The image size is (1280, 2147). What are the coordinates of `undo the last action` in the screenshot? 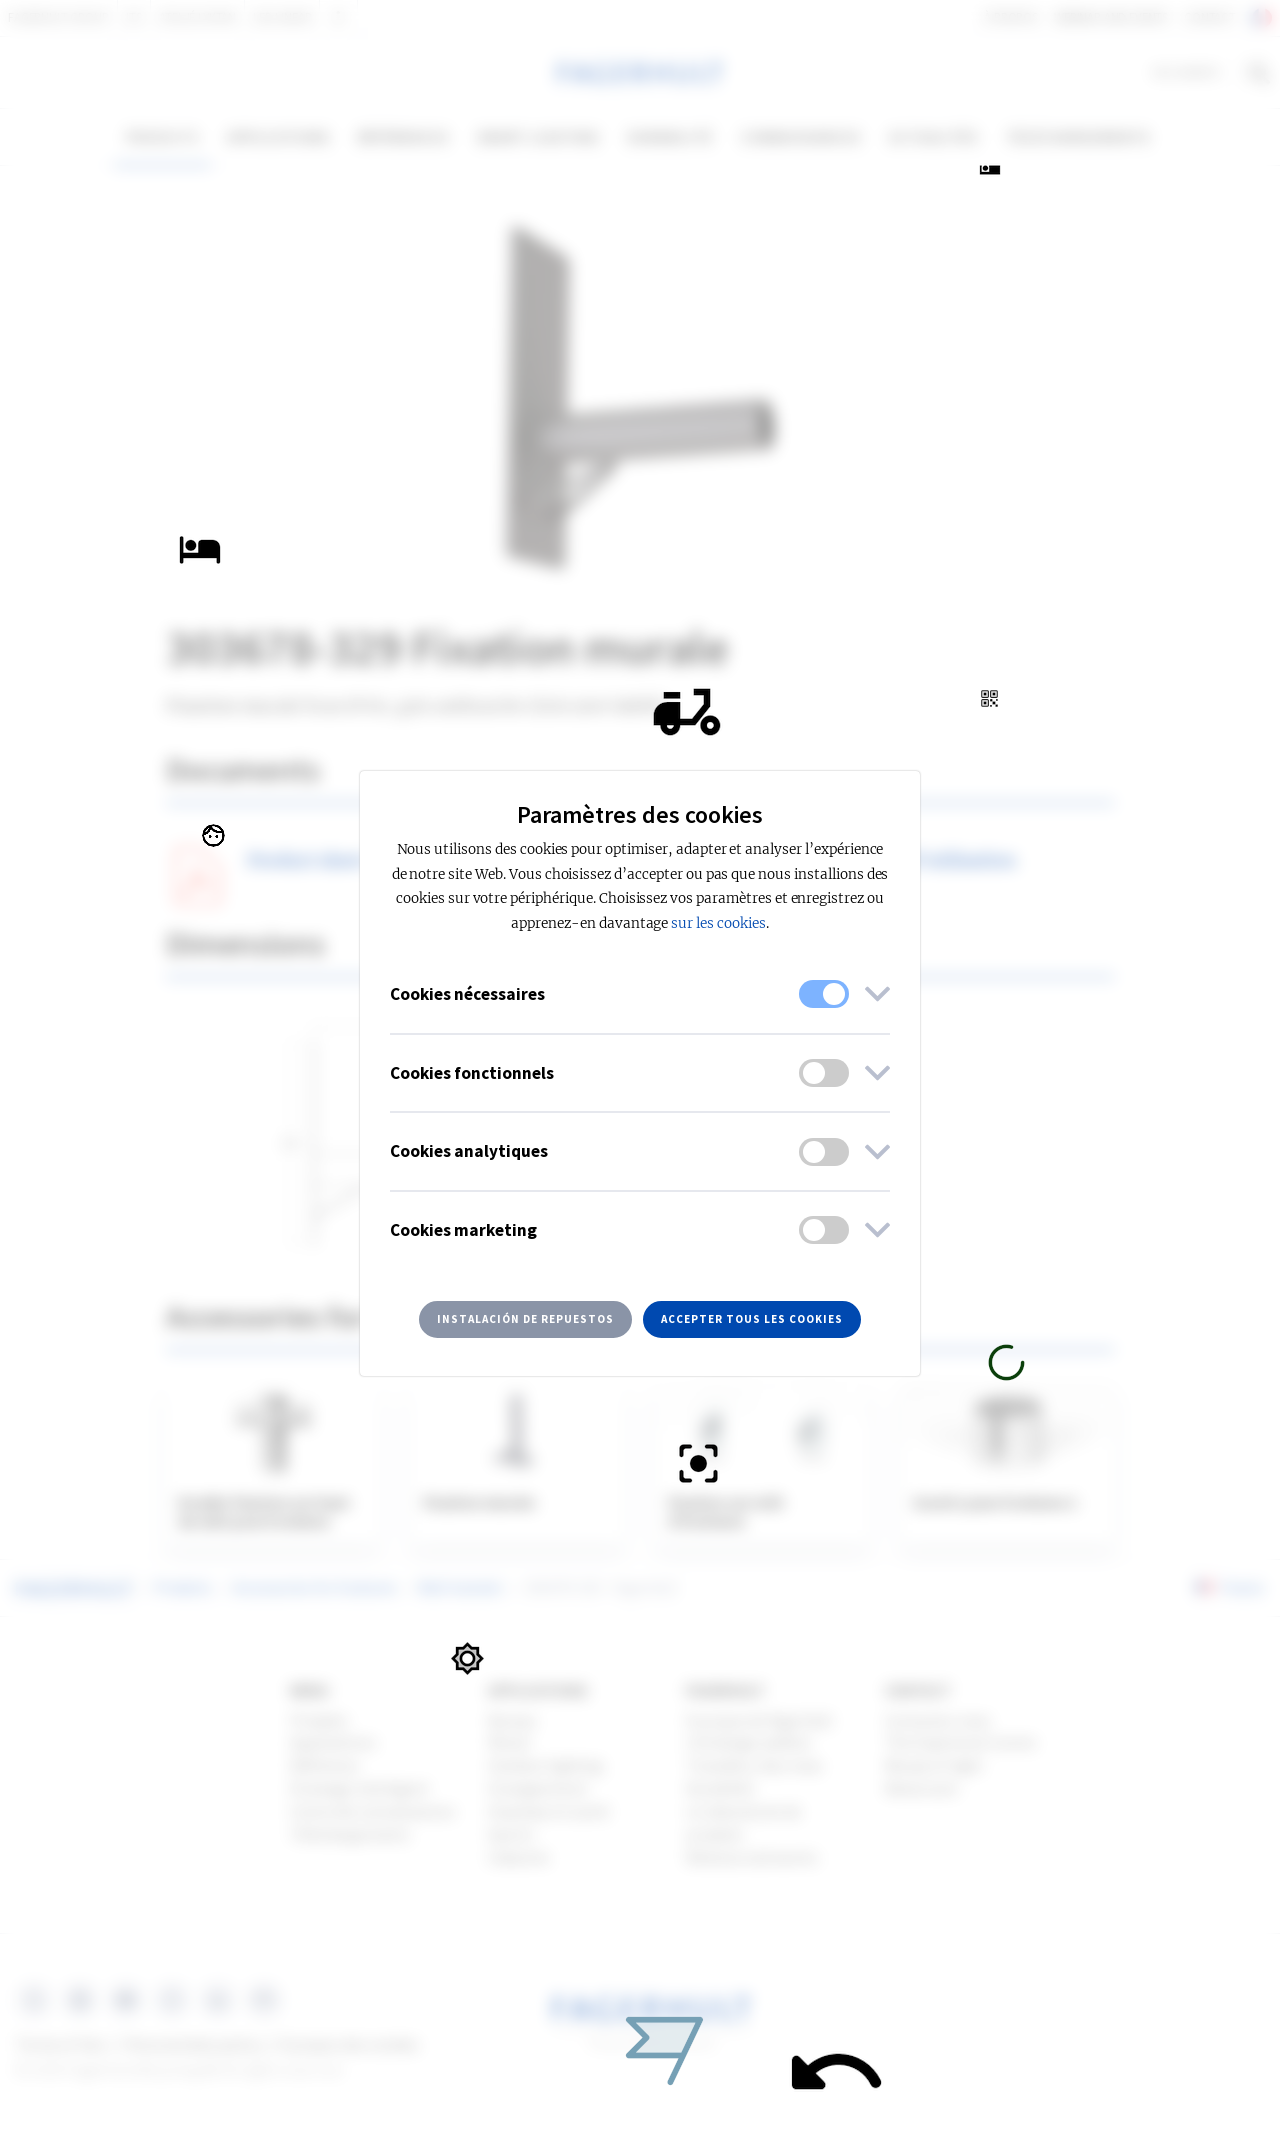 It's located at (836, 2071).